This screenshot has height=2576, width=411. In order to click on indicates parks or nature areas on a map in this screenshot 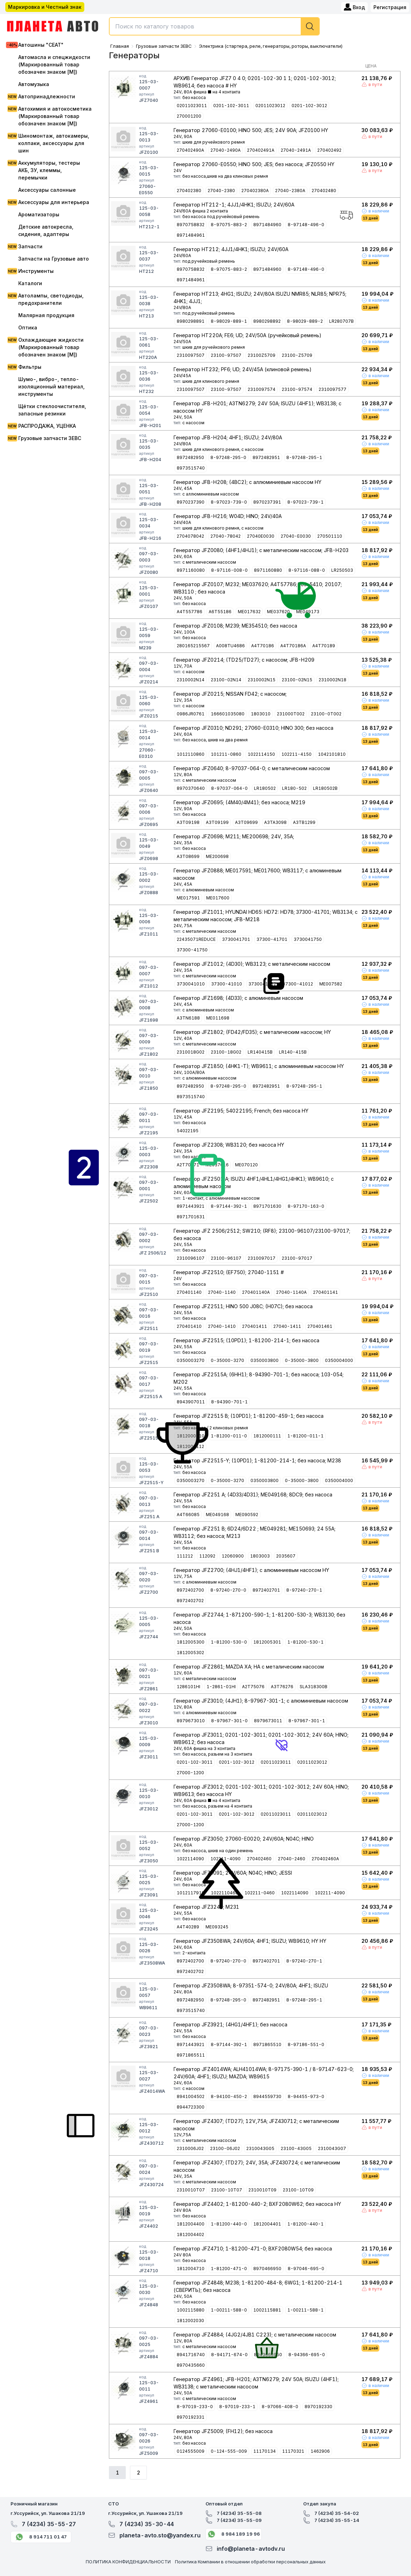, I will do `click(221, 1883)`.